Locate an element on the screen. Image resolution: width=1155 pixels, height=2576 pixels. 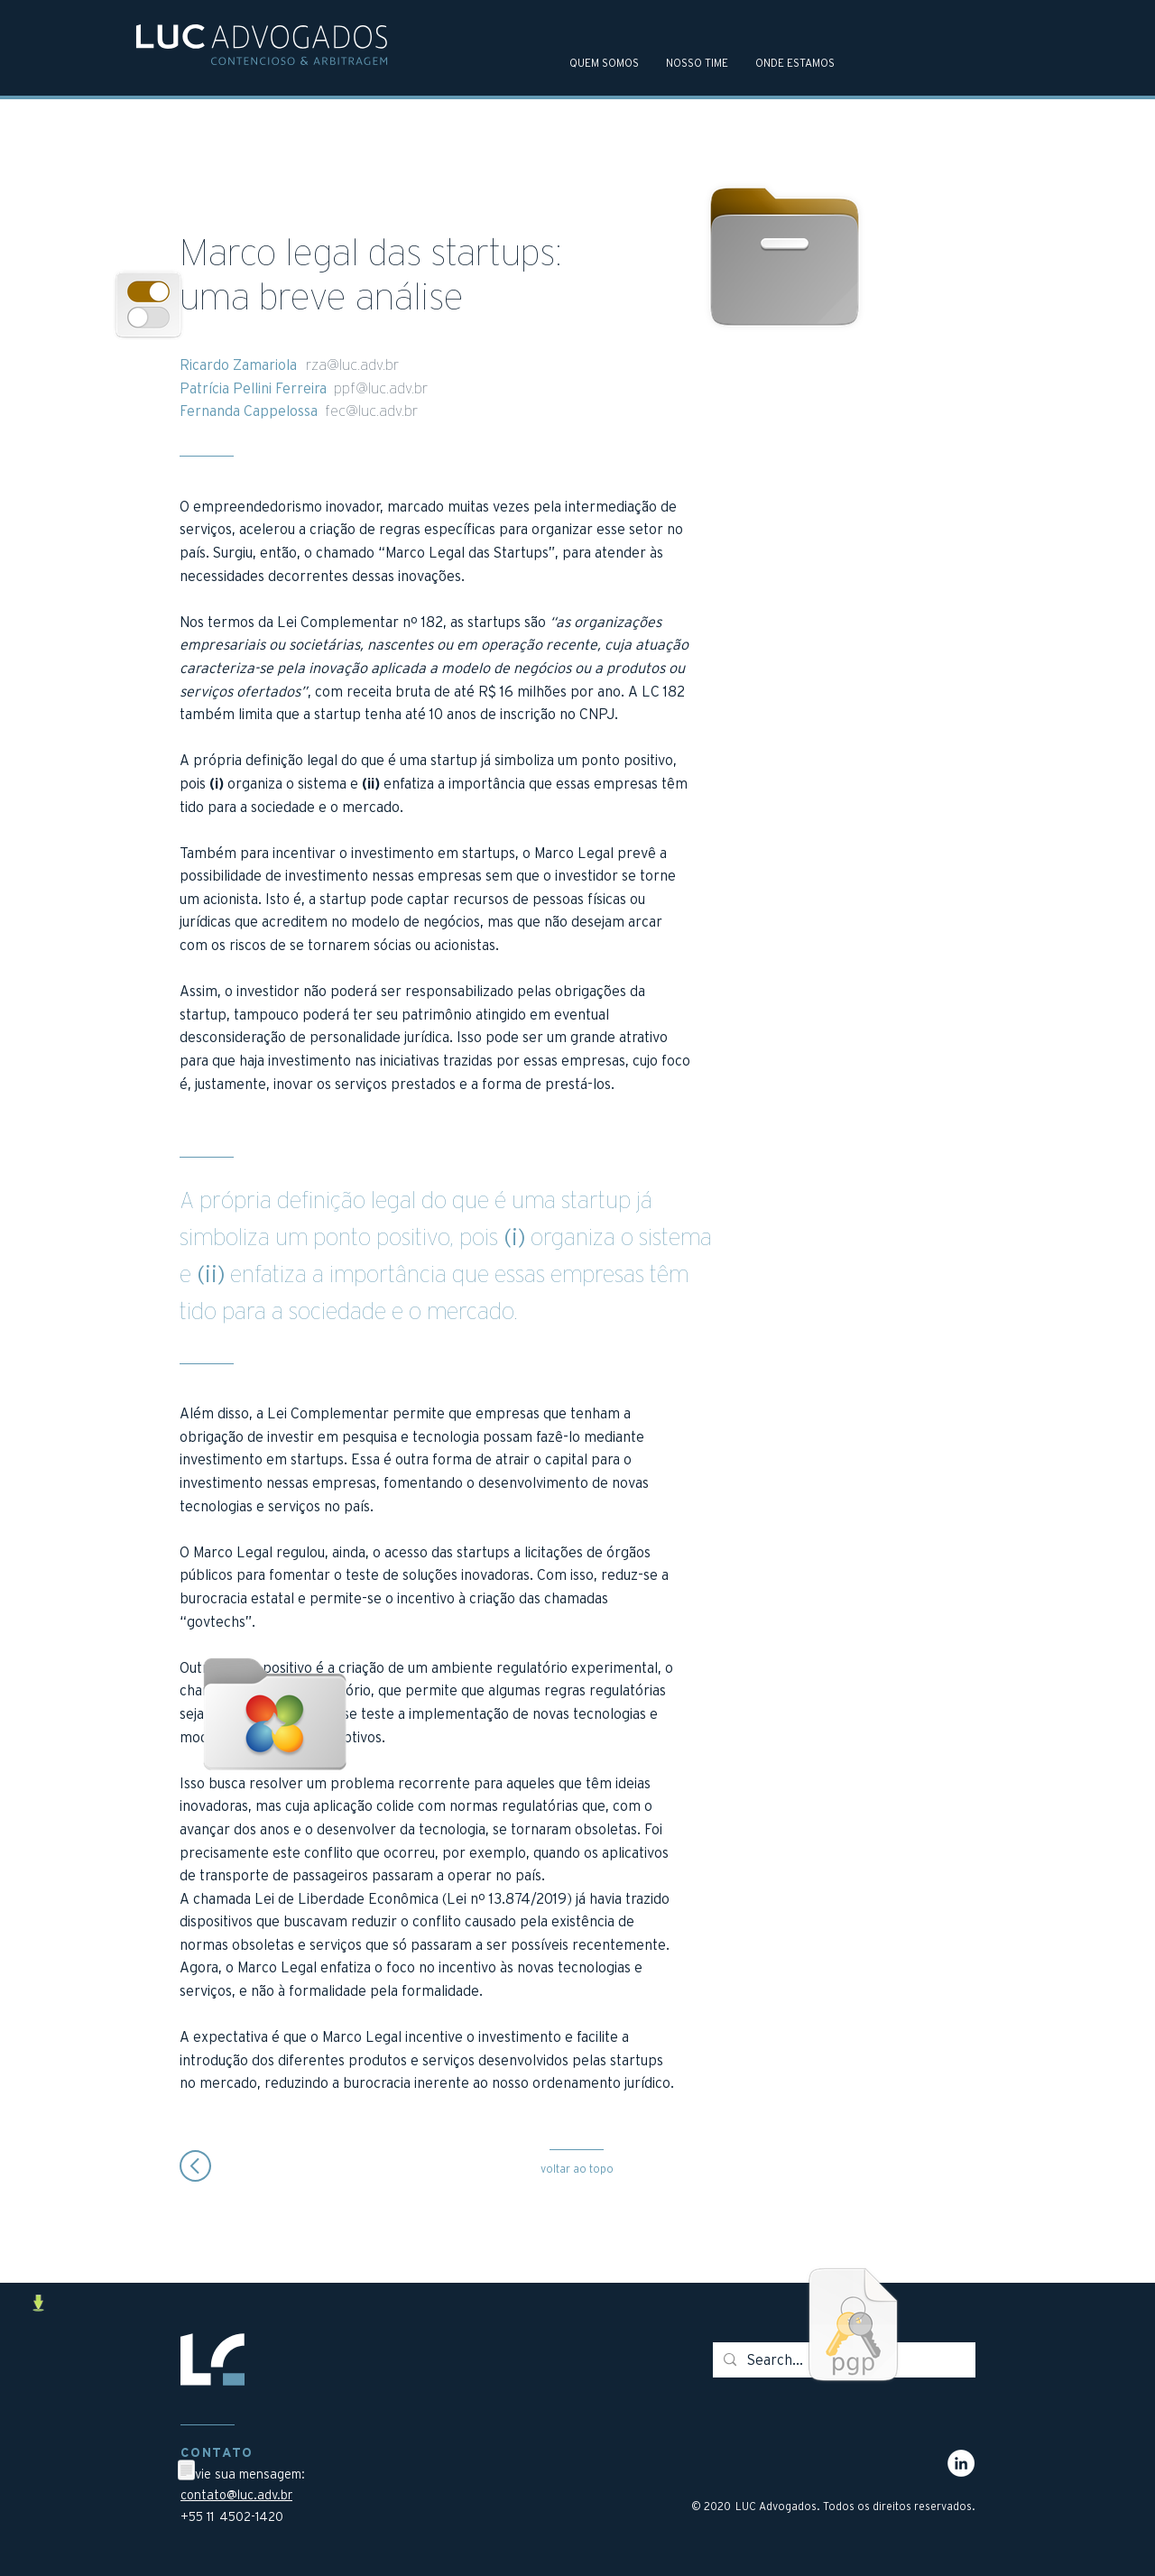
open the Eleven Forum community folder is located at coordinates (274, 1718).